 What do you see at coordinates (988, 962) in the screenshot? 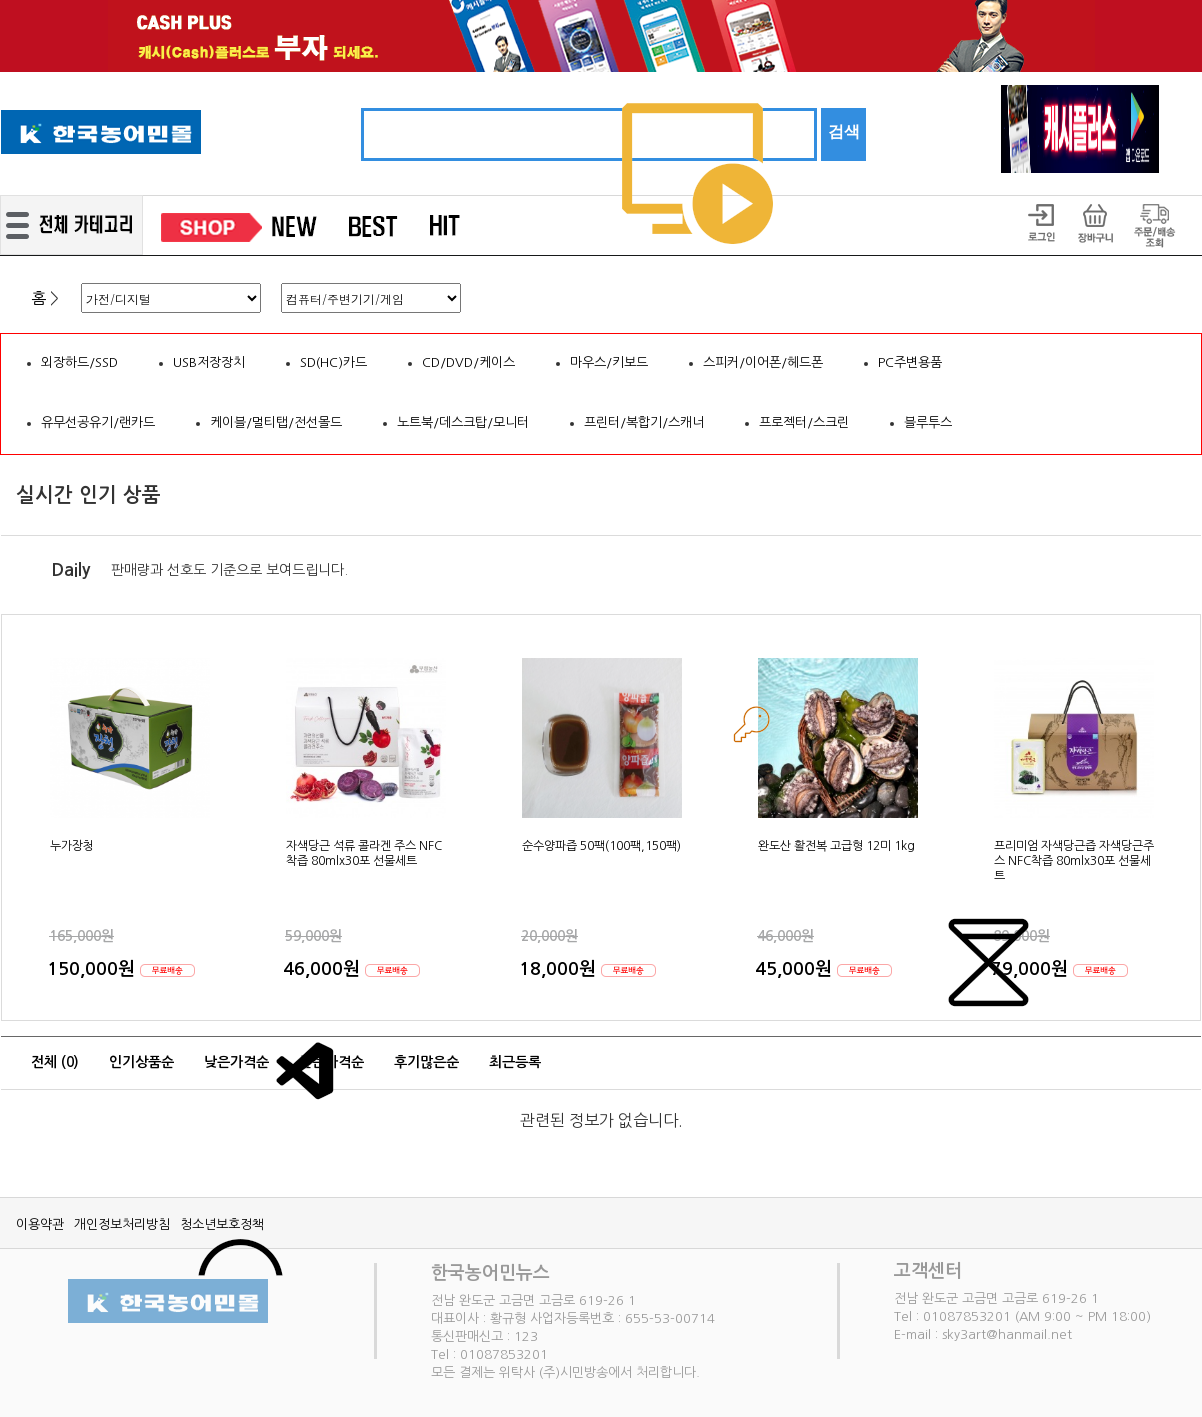
I see `indicates high time remaining or early stage of a process` at bounding box center [988, 962].